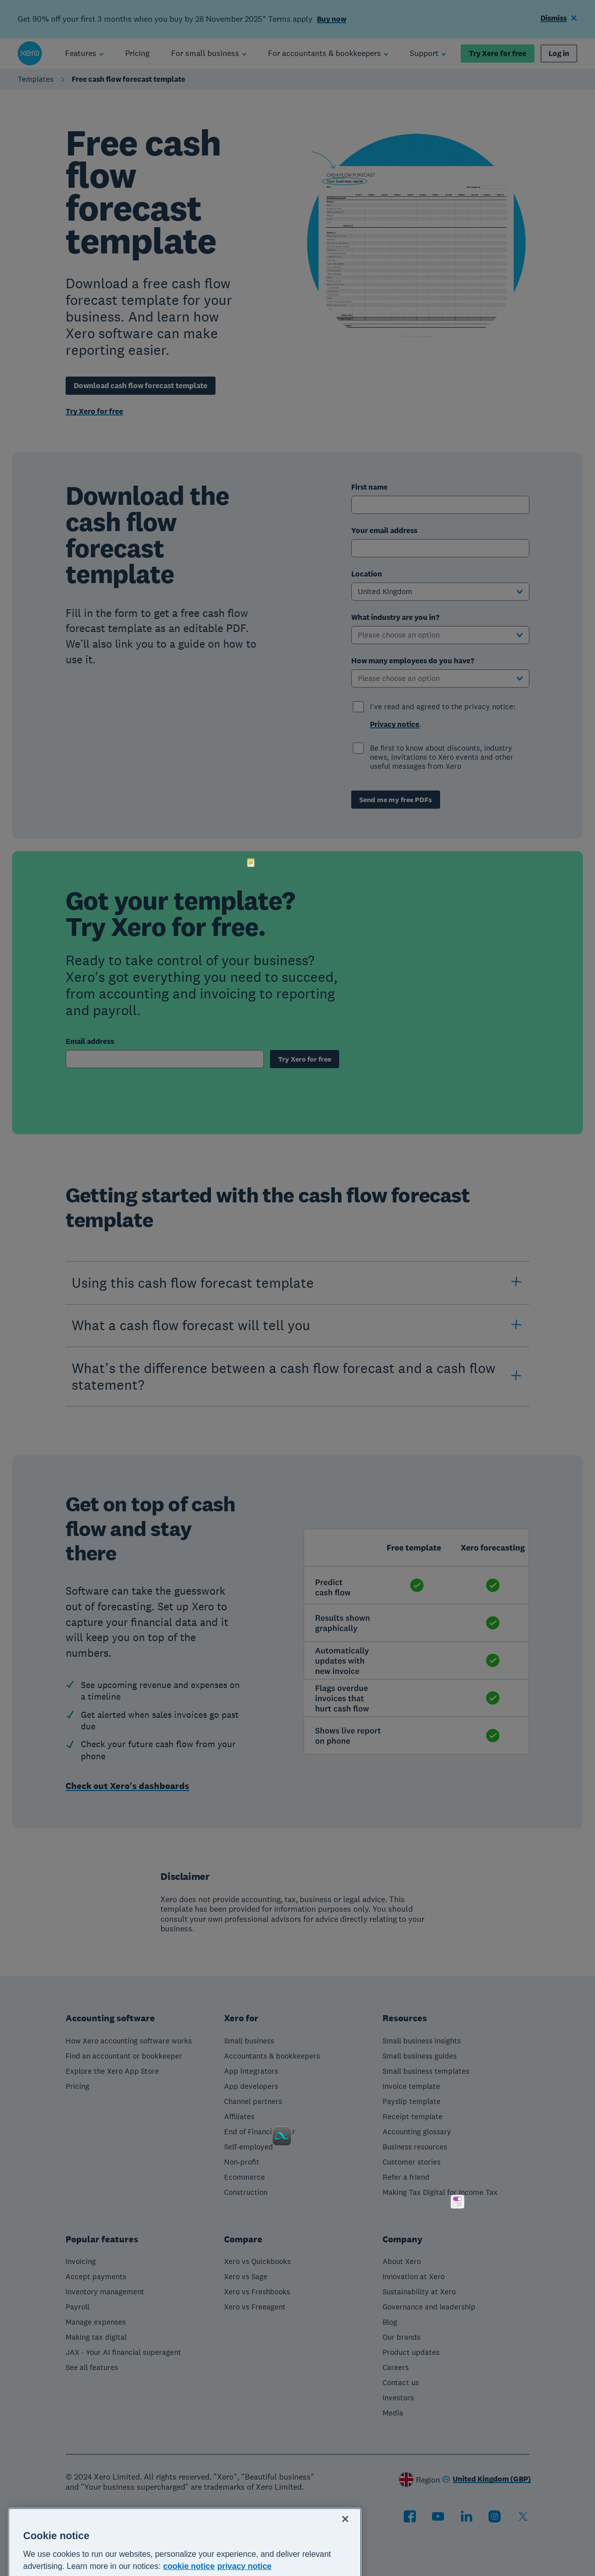 The image size is (595, 2576). What do you see at coordinates (457, 2201) in the screenshot?
I see `open system tweaks or settings customization` at bounding box center [457, 2201].